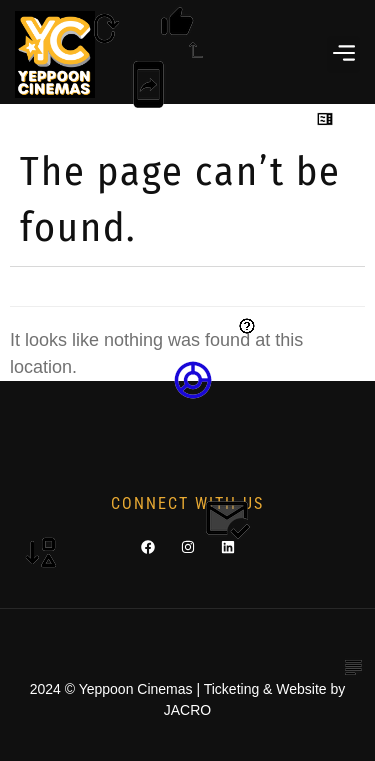 This screenshot has height=761, width=375. What do you see at coordinates (193, 380) in the screenshot?
I see `view analytics or statistics breakdown` at bounding box center [193, 380].